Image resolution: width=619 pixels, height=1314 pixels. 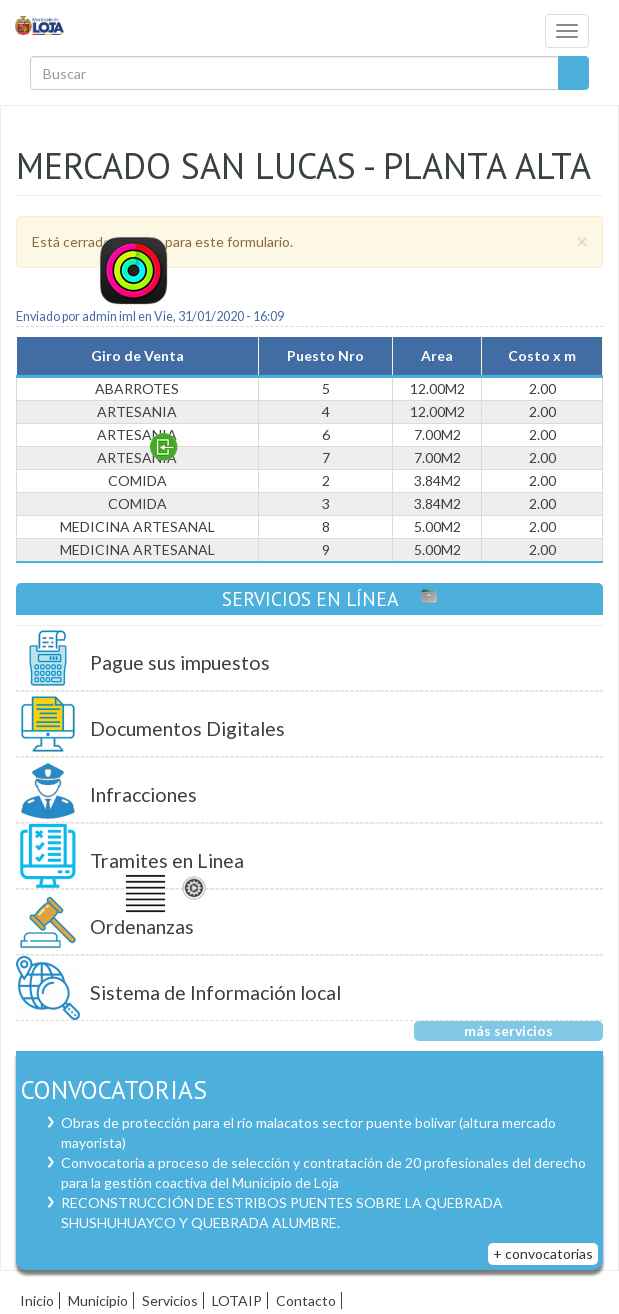 I want to click on justify text to fill the full width, so click(x=145, y=894).